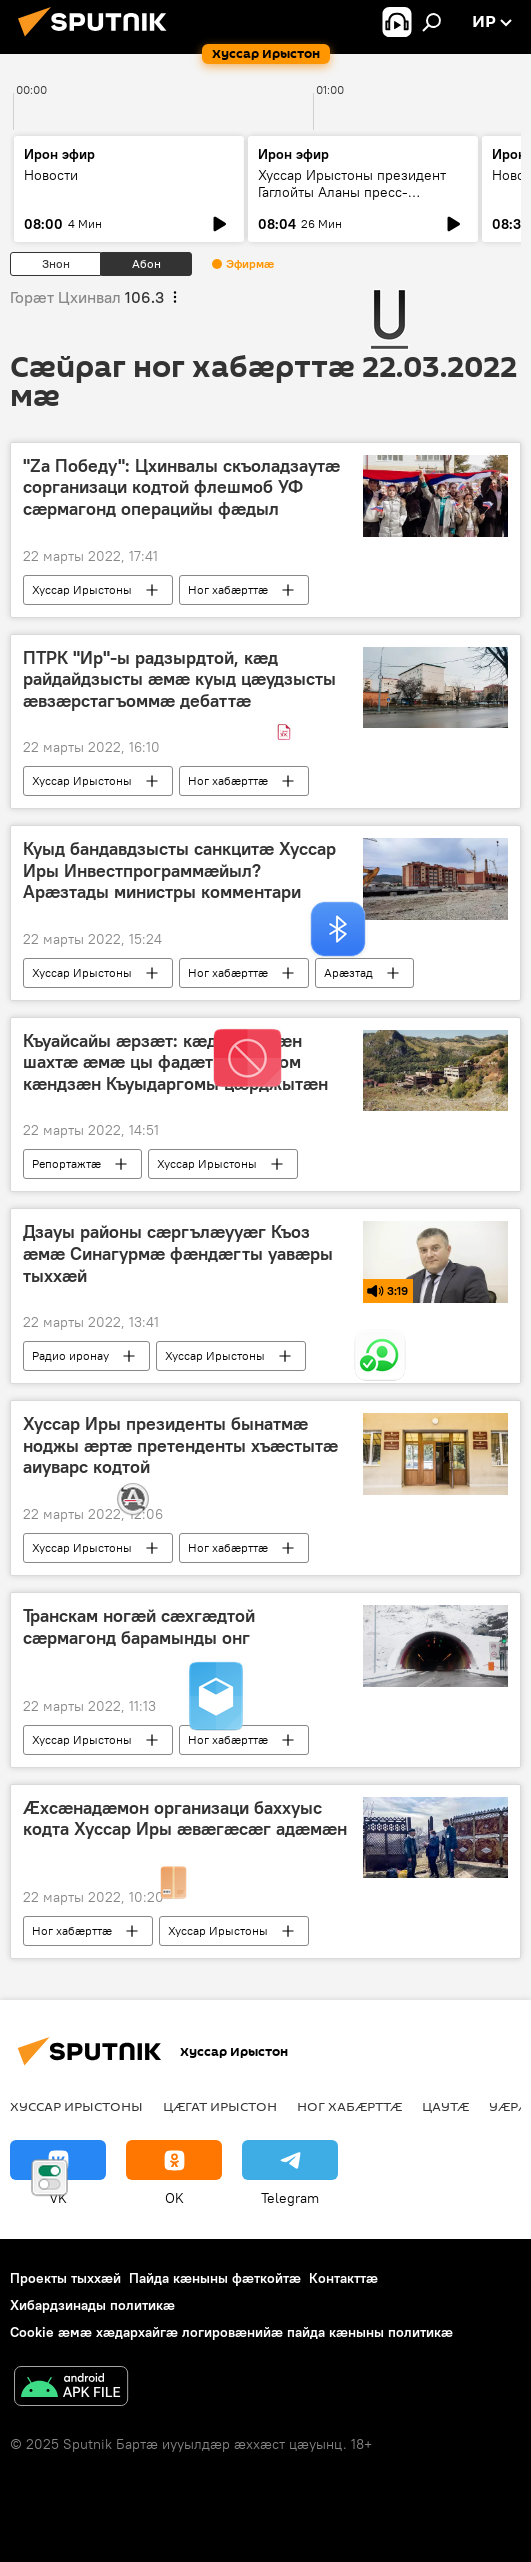 This screenshot has width=531, height=2562. What do you see at coordinates (284, 732) in the screenshot?
I see `libreoffice math formula template file` at bounding box center [284, 732].